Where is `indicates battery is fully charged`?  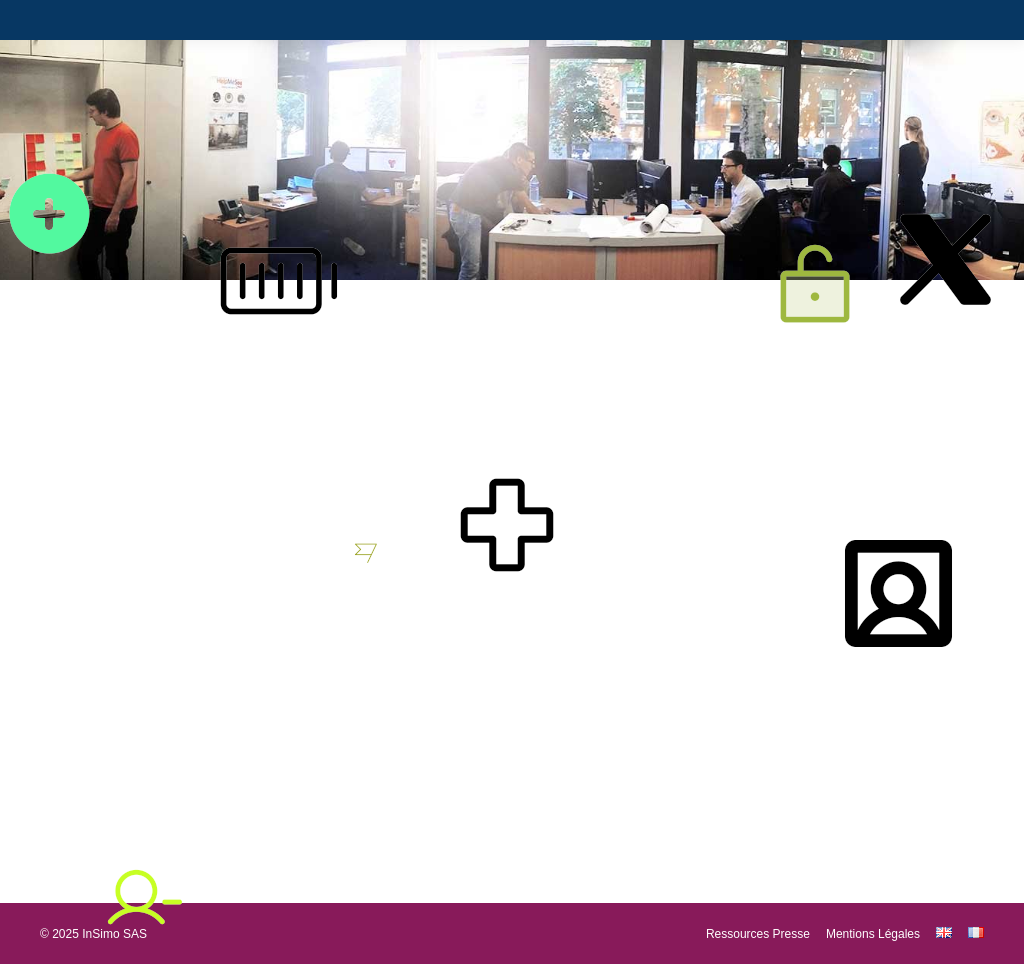
indicates battery is fully charged is located at coordinates (277, 281).